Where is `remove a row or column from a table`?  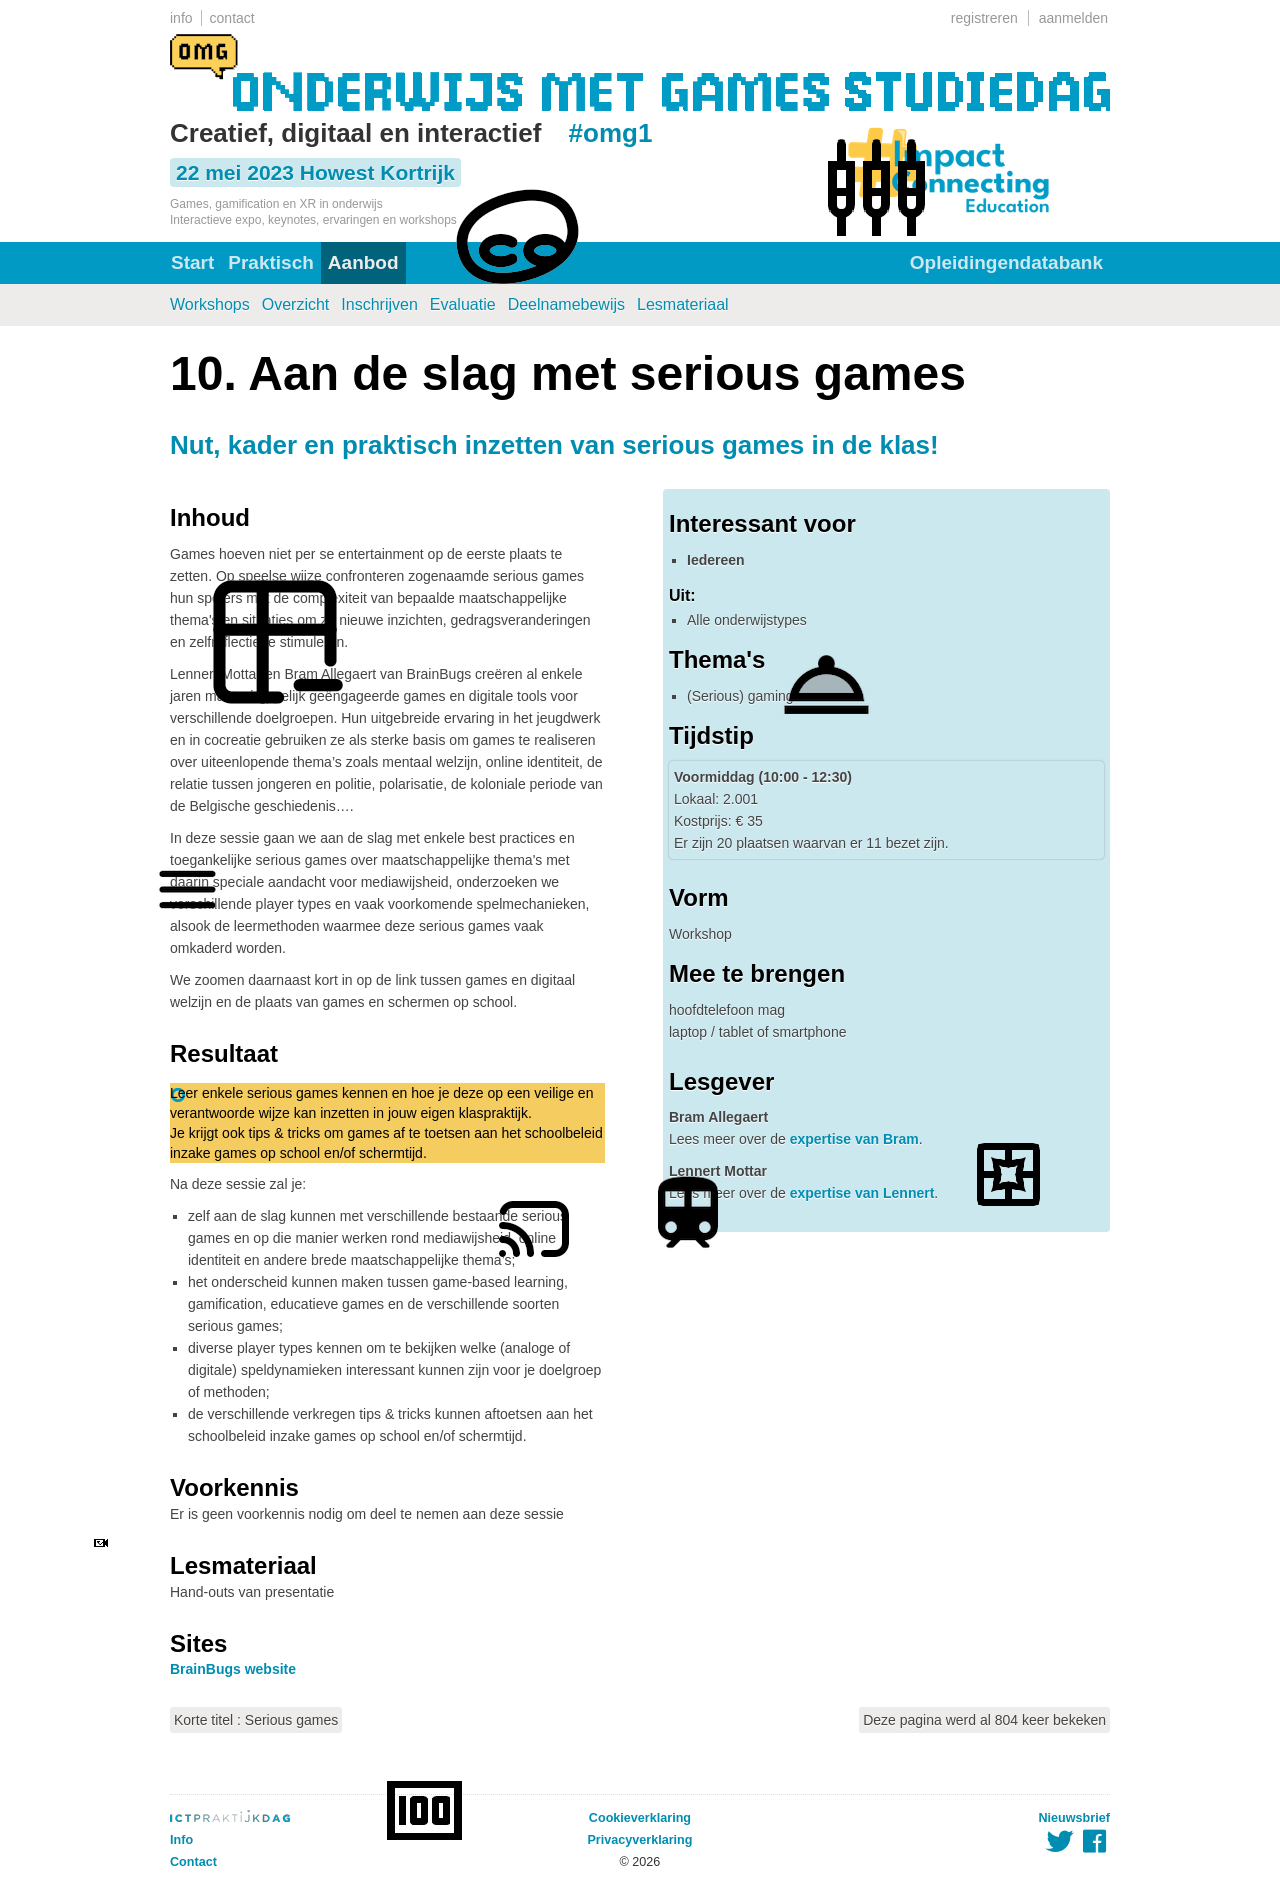
remove a row or column from a table is located at coordinates (275, 642).